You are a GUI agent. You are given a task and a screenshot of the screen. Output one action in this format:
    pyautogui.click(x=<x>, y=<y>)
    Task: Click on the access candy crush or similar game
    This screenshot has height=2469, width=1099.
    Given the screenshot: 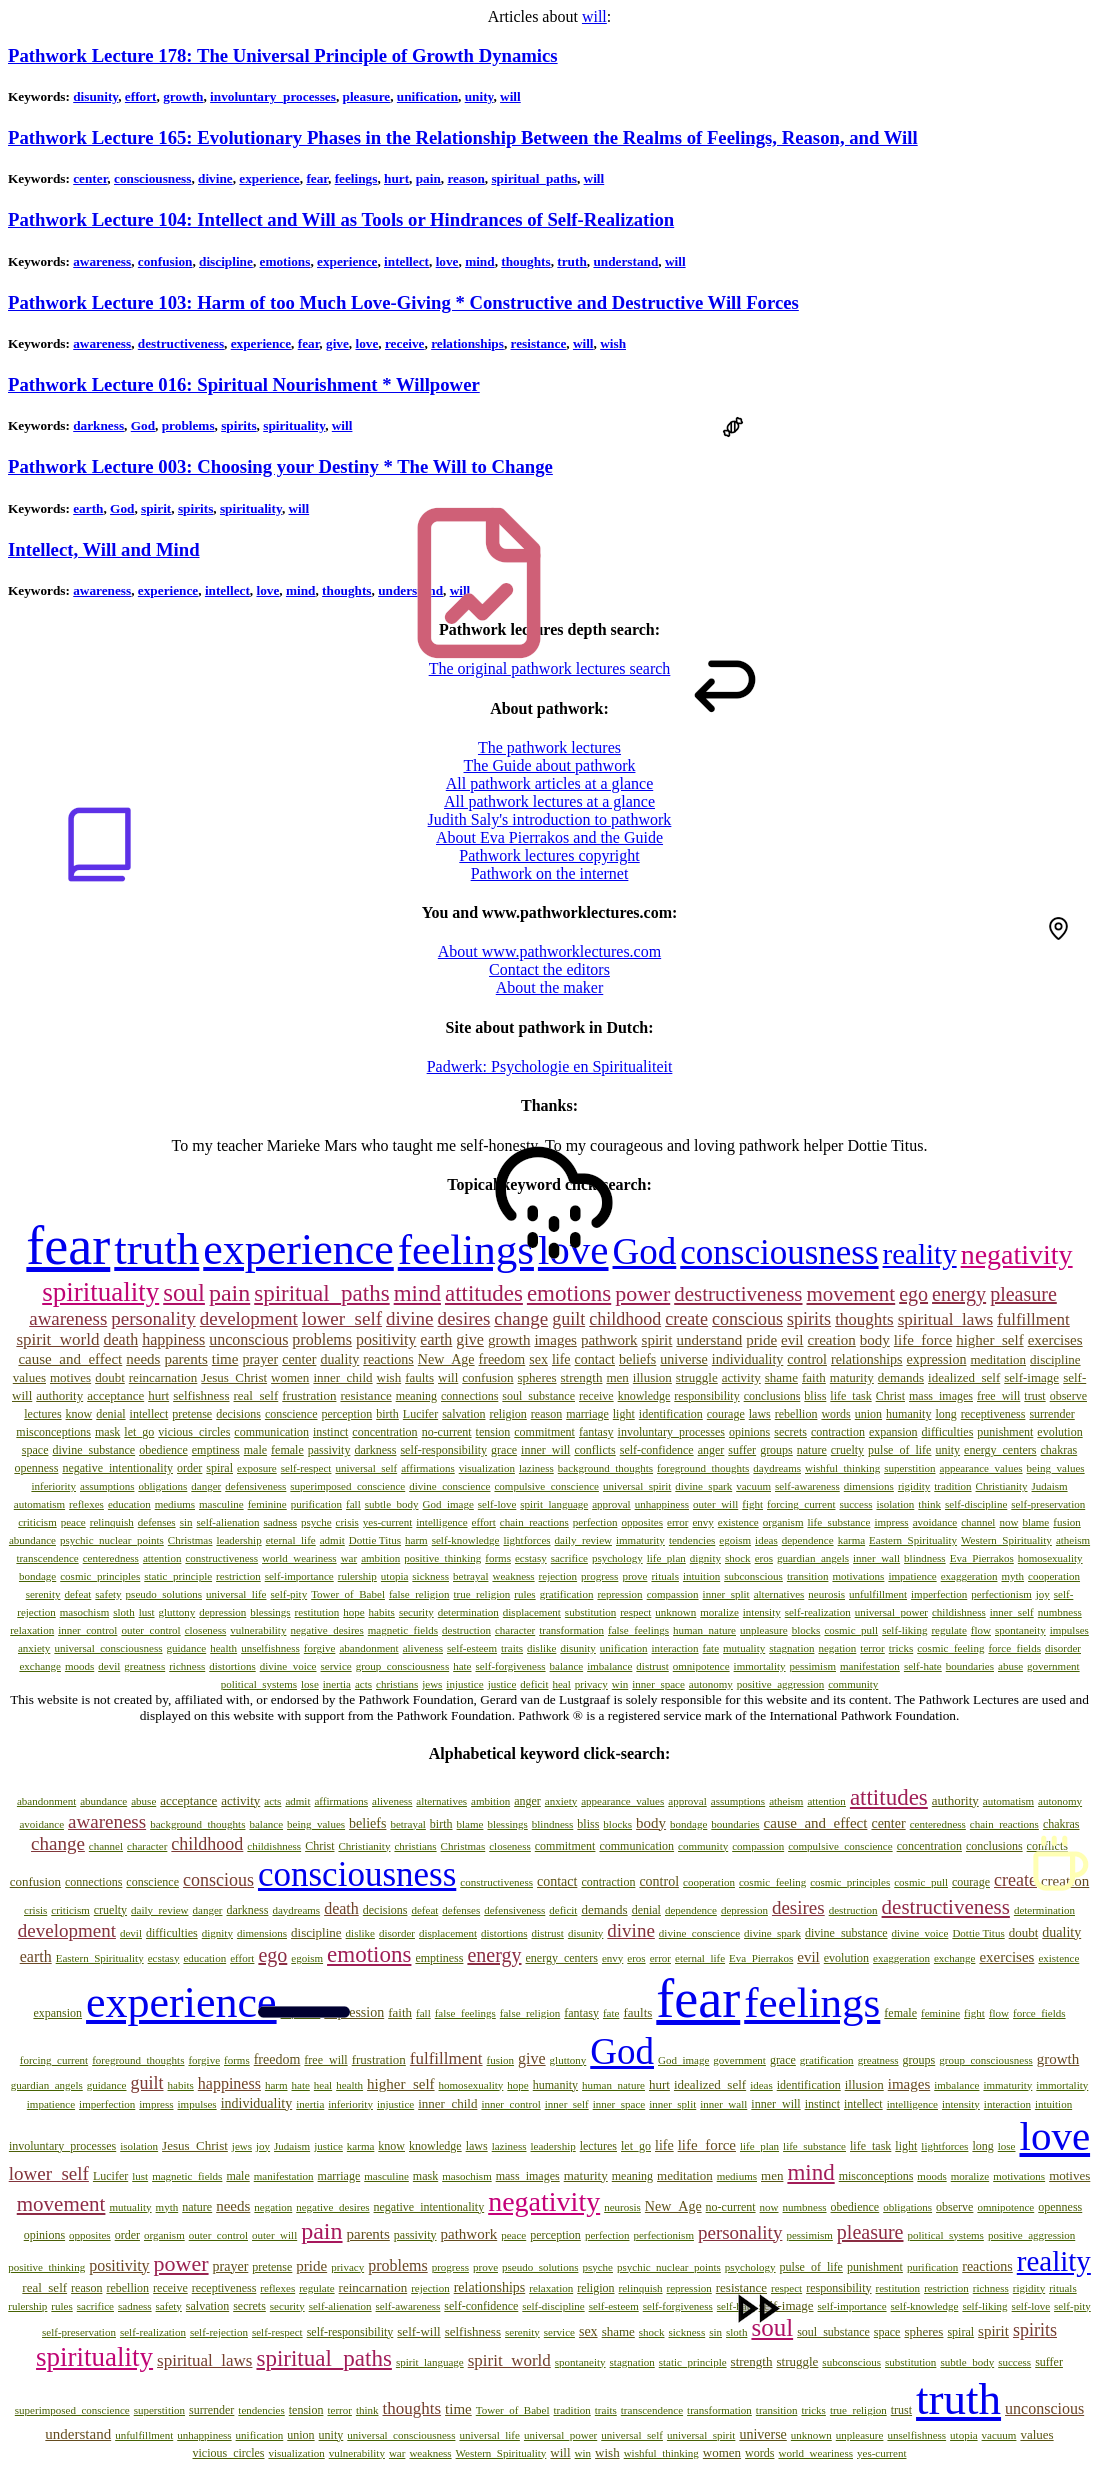 What is the action you would take?
    pyautogui.click(x=733, y=427)
    